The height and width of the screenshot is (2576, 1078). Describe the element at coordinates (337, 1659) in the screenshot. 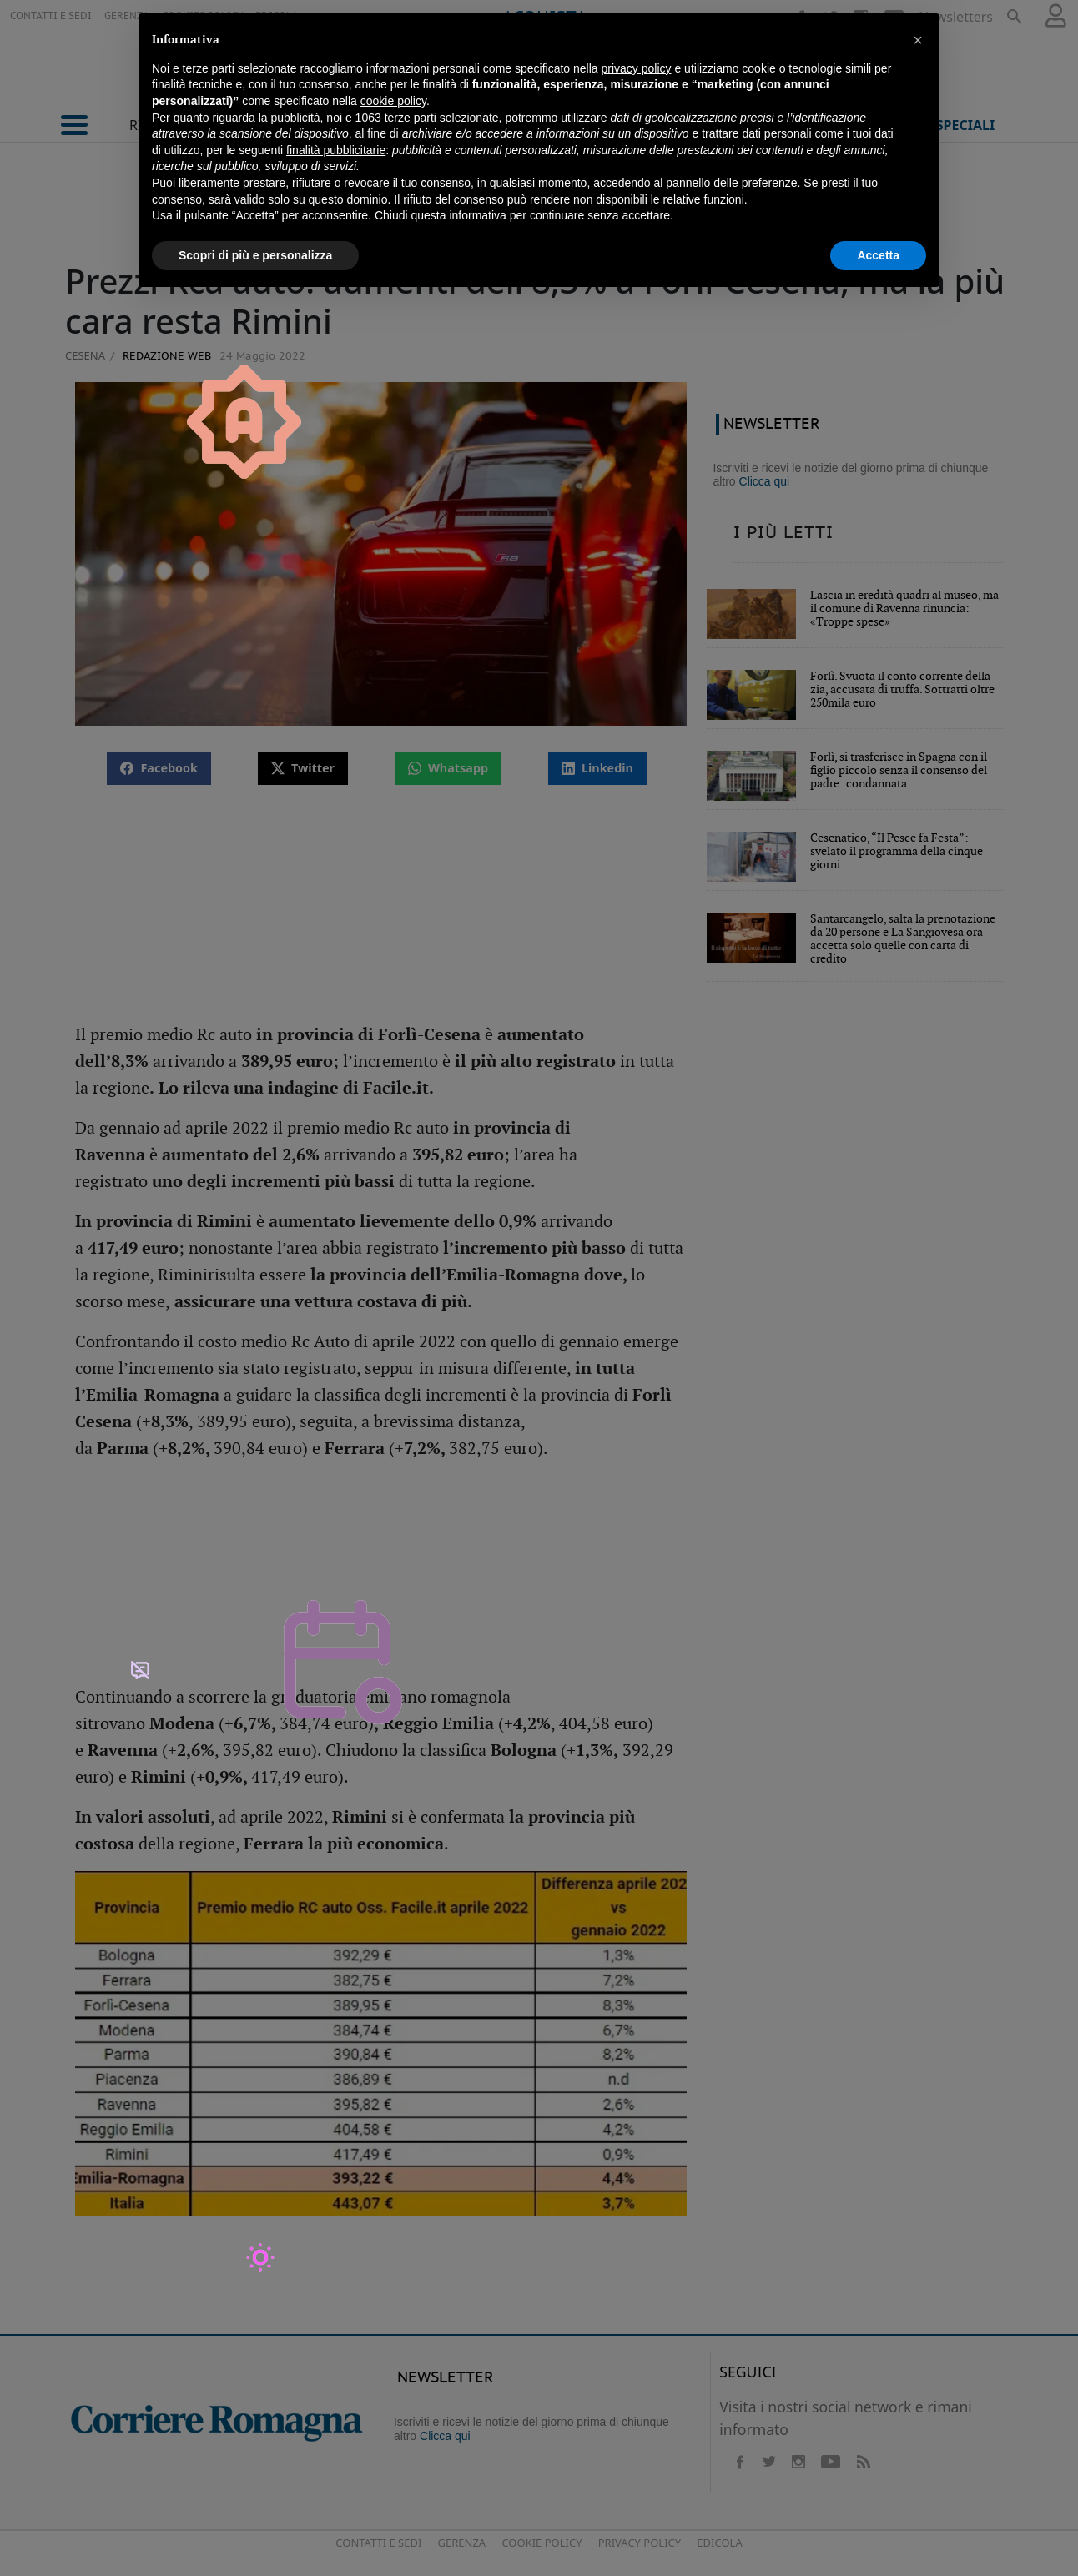

I see `calendar event with notification or reminder` at that location.